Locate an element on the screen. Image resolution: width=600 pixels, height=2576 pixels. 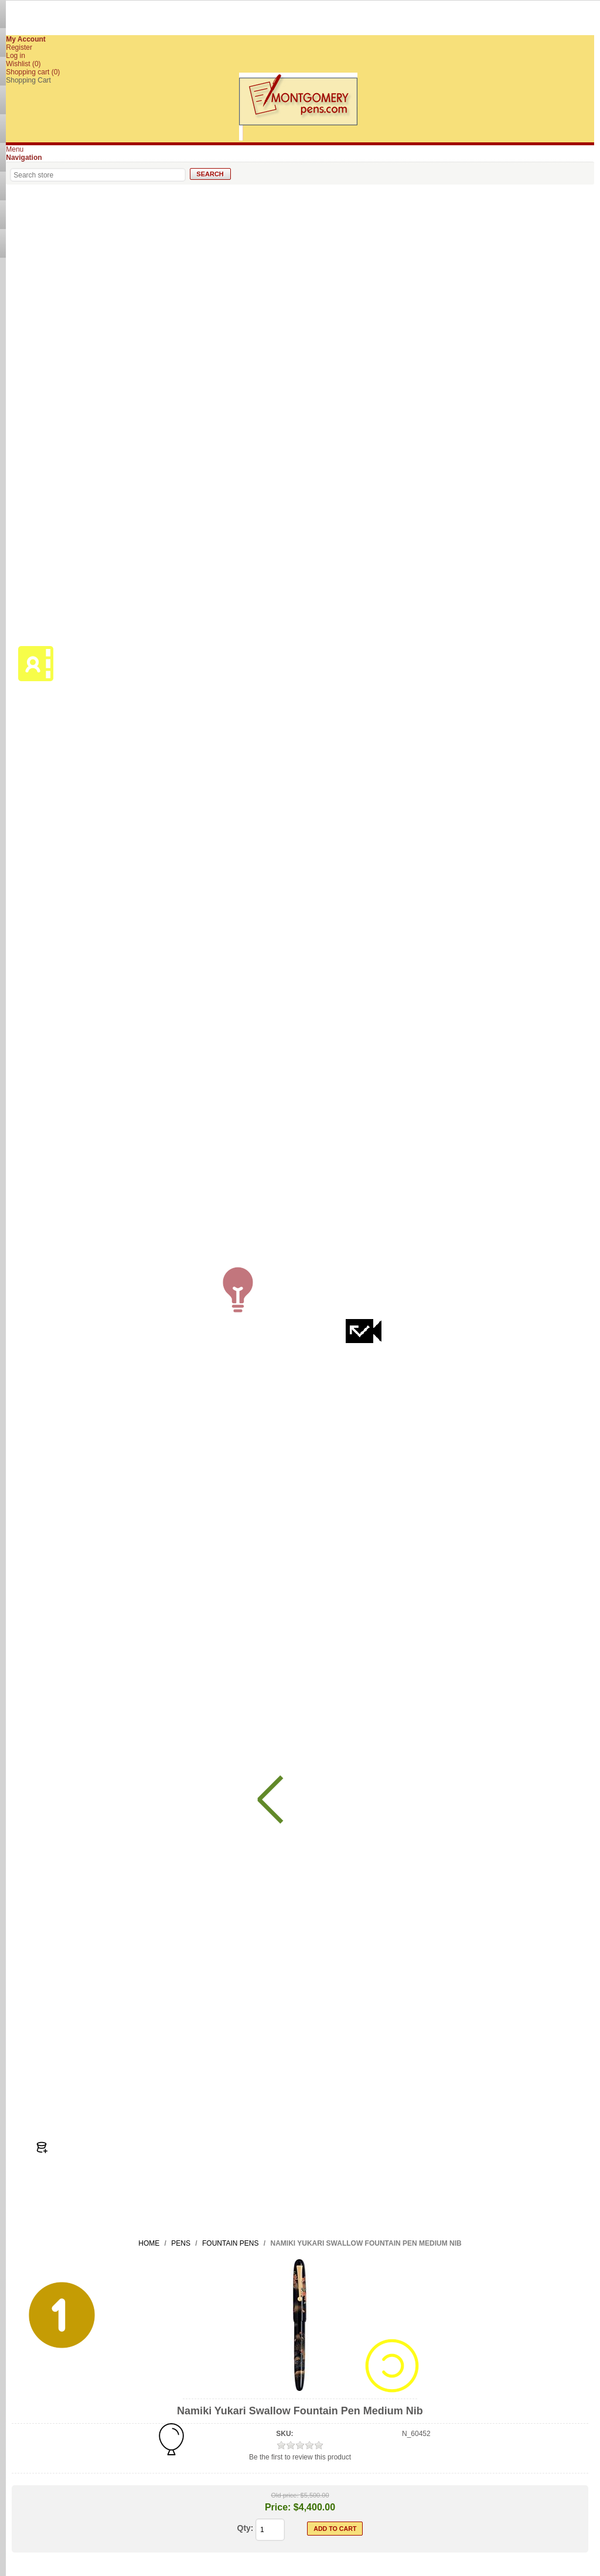
open contacts or address book is located at coordinates (36, 664).